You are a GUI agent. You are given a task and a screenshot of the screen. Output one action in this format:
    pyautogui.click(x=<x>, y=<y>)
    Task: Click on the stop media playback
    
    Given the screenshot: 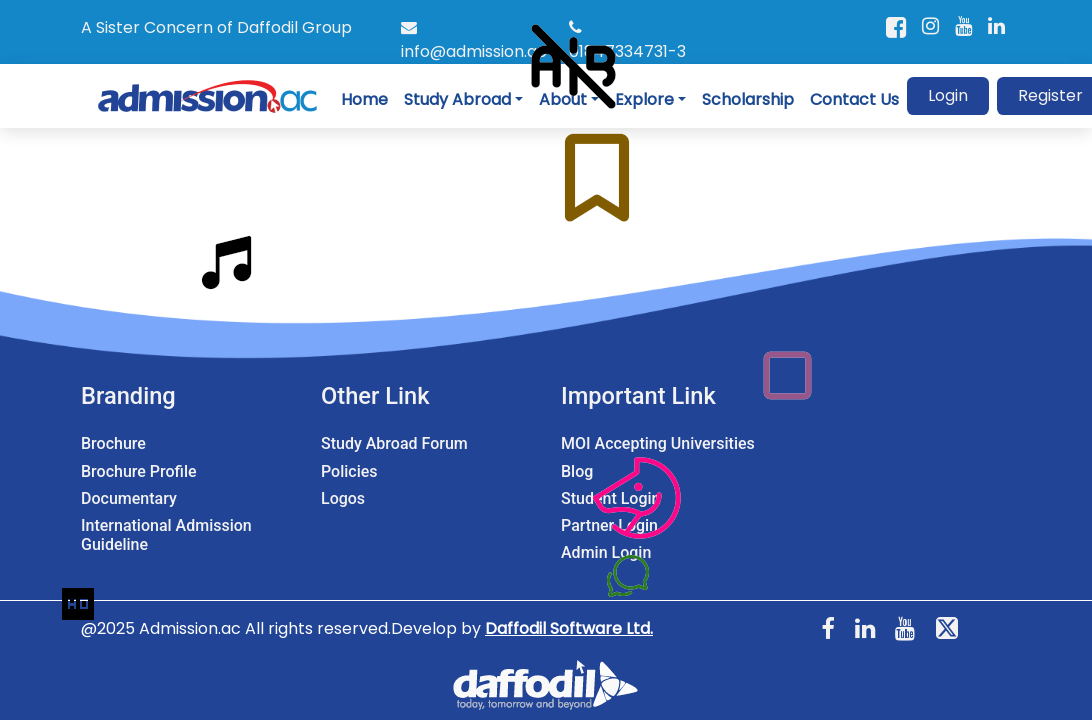 What is the action you would take?
    pyautogui.click(x=787, y=375)
    